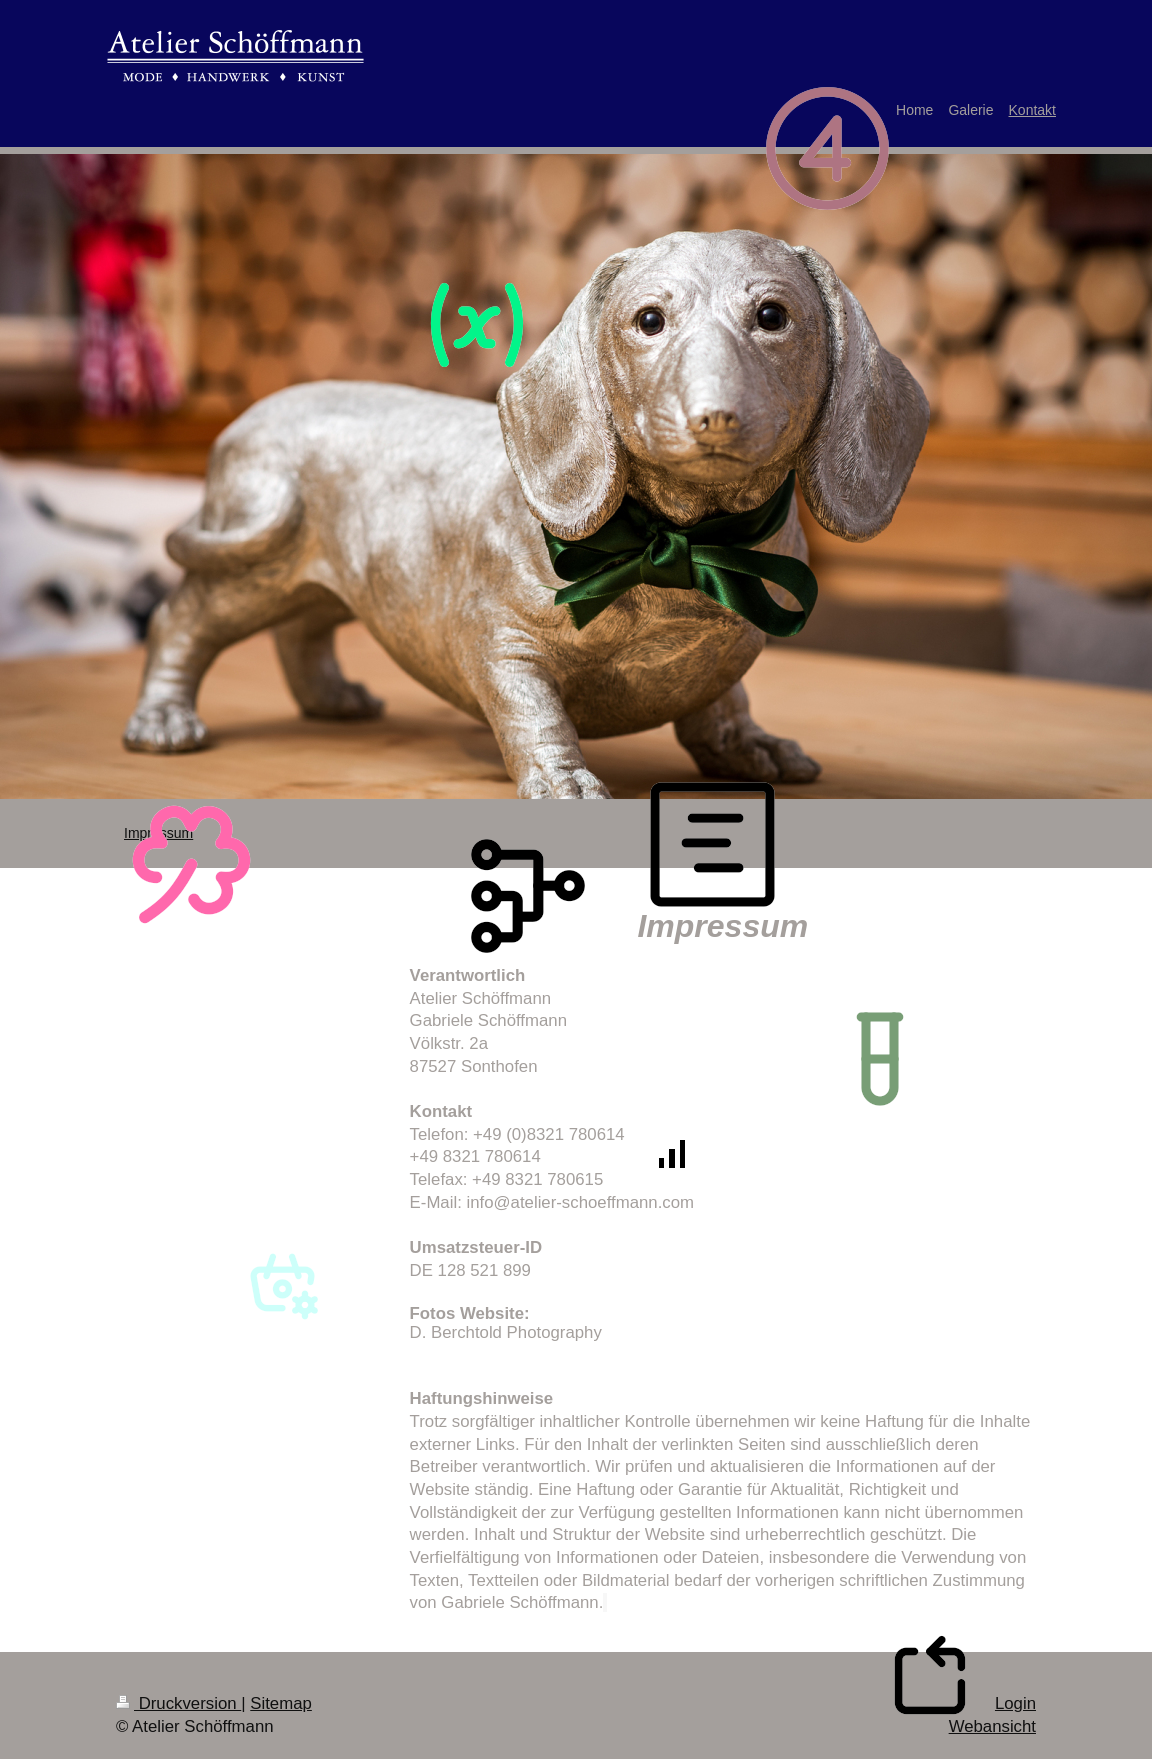  I want to click on rotate image or content counter-clockwise, so click(930, 1679).